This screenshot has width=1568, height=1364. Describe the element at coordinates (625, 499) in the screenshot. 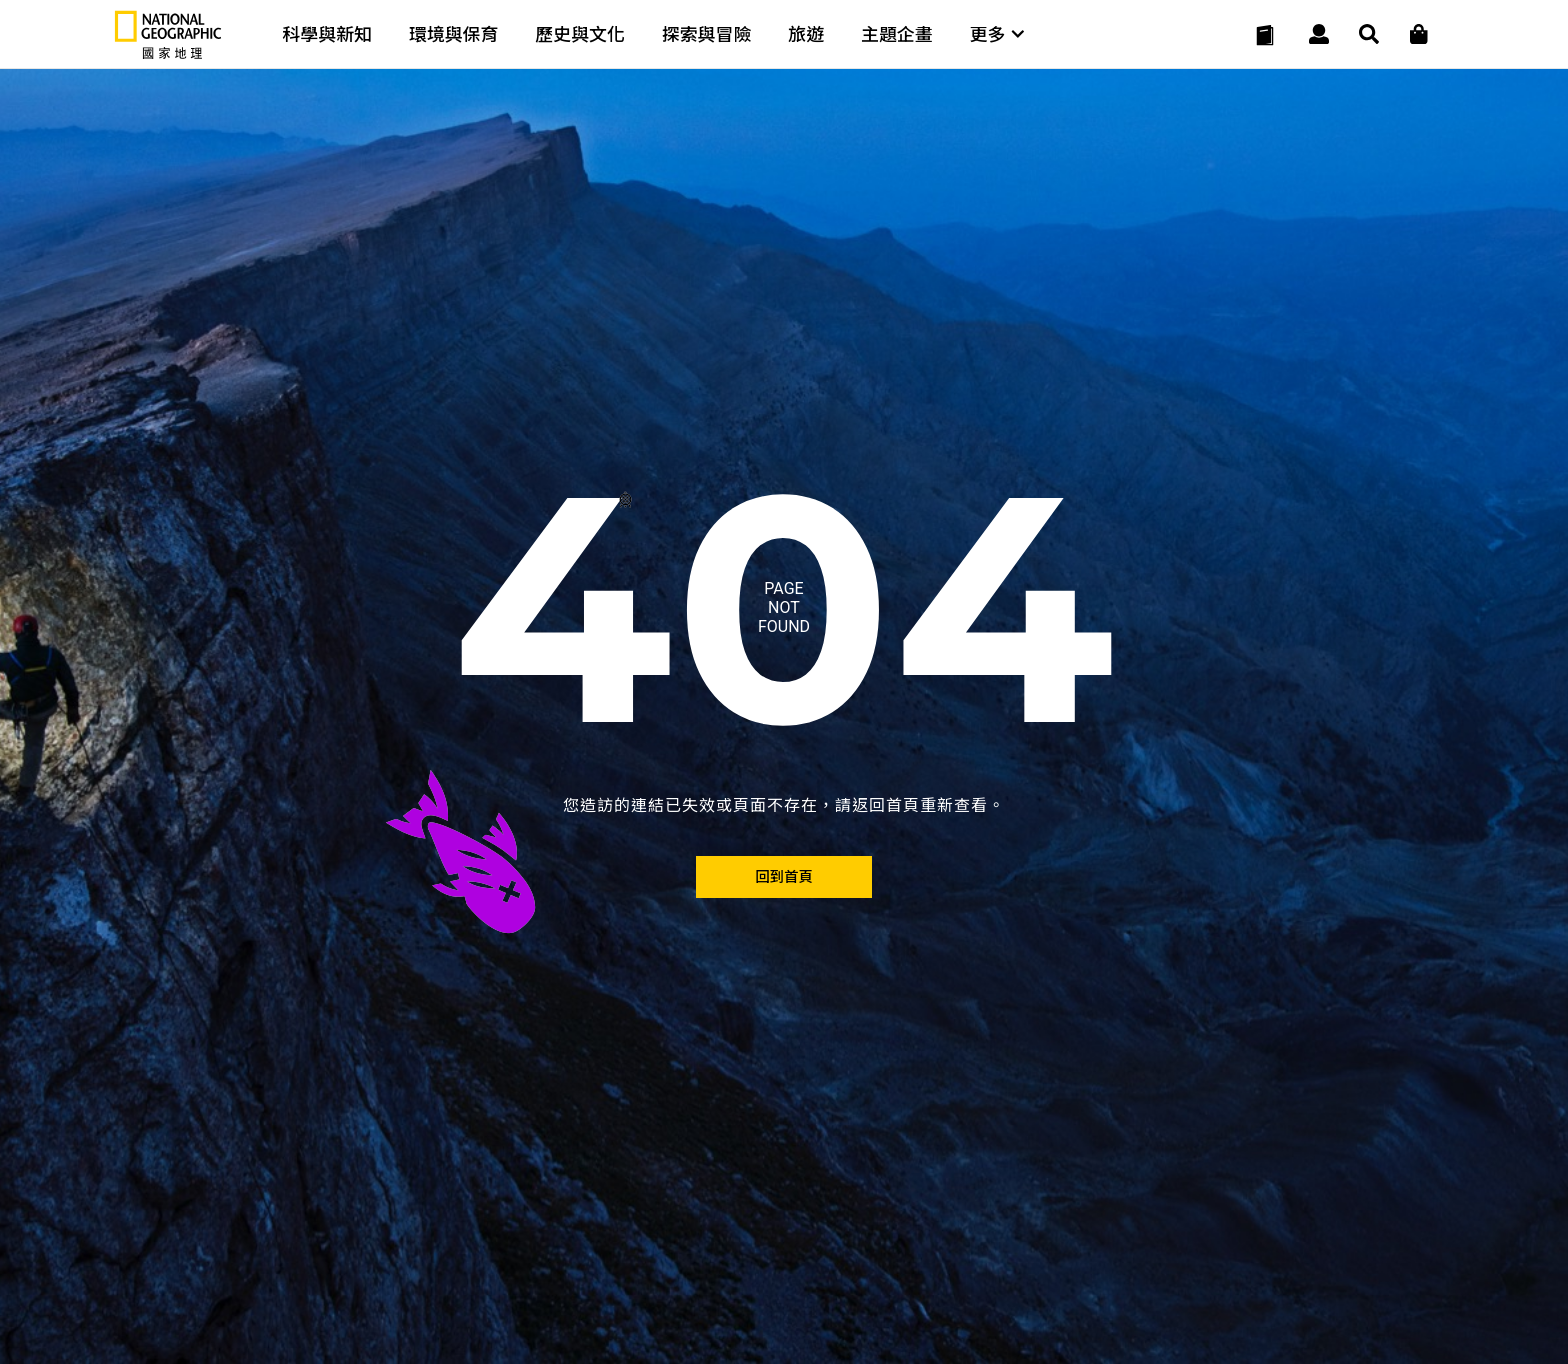

I see `view goals or objectives` at that location.